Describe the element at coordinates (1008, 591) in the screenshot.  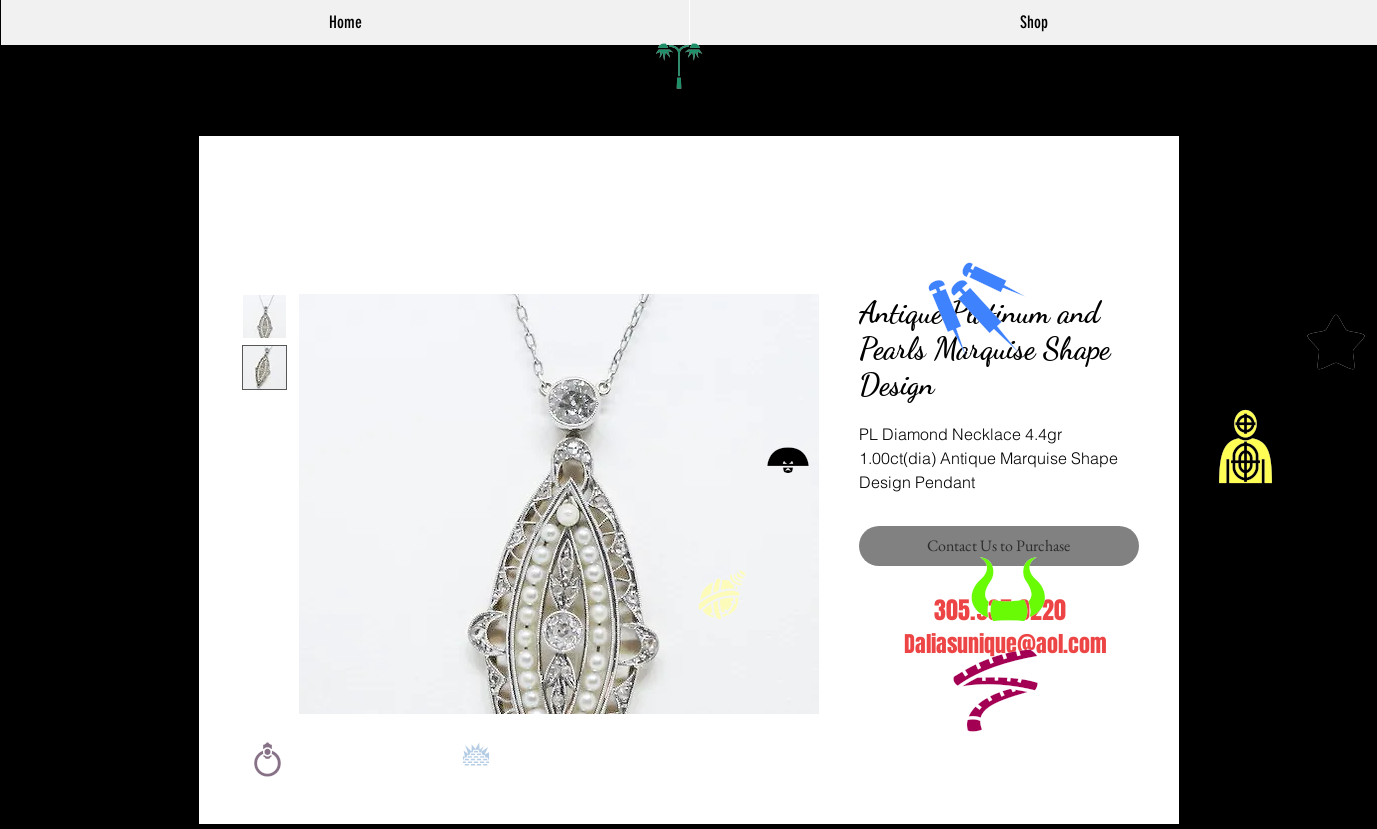
I see `access viking or warrior-themed game content` at that location.